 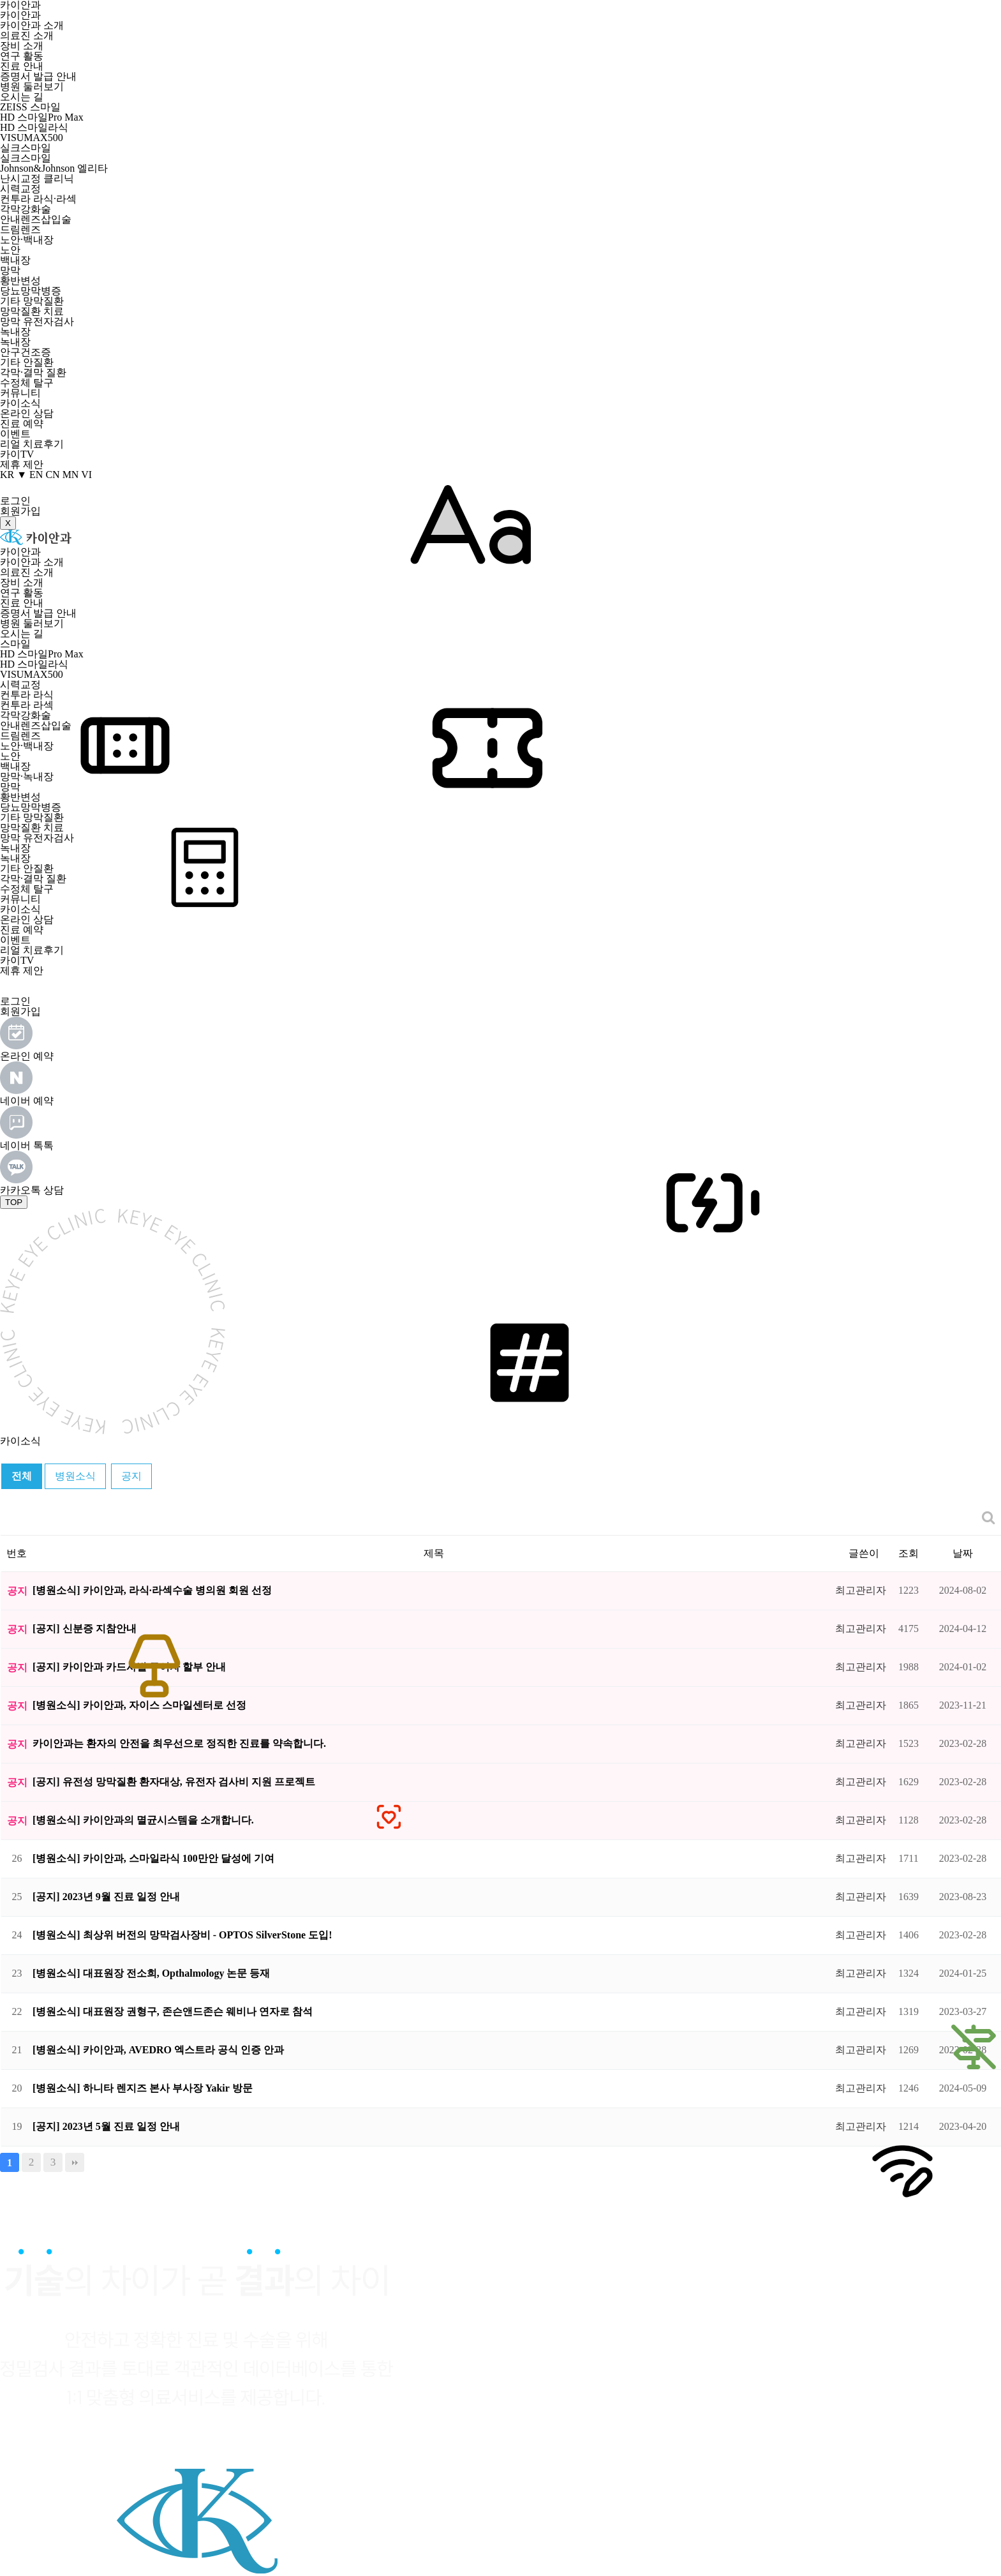 I want to click on directions or navigation unavailable, so click(x=974, y=2047).